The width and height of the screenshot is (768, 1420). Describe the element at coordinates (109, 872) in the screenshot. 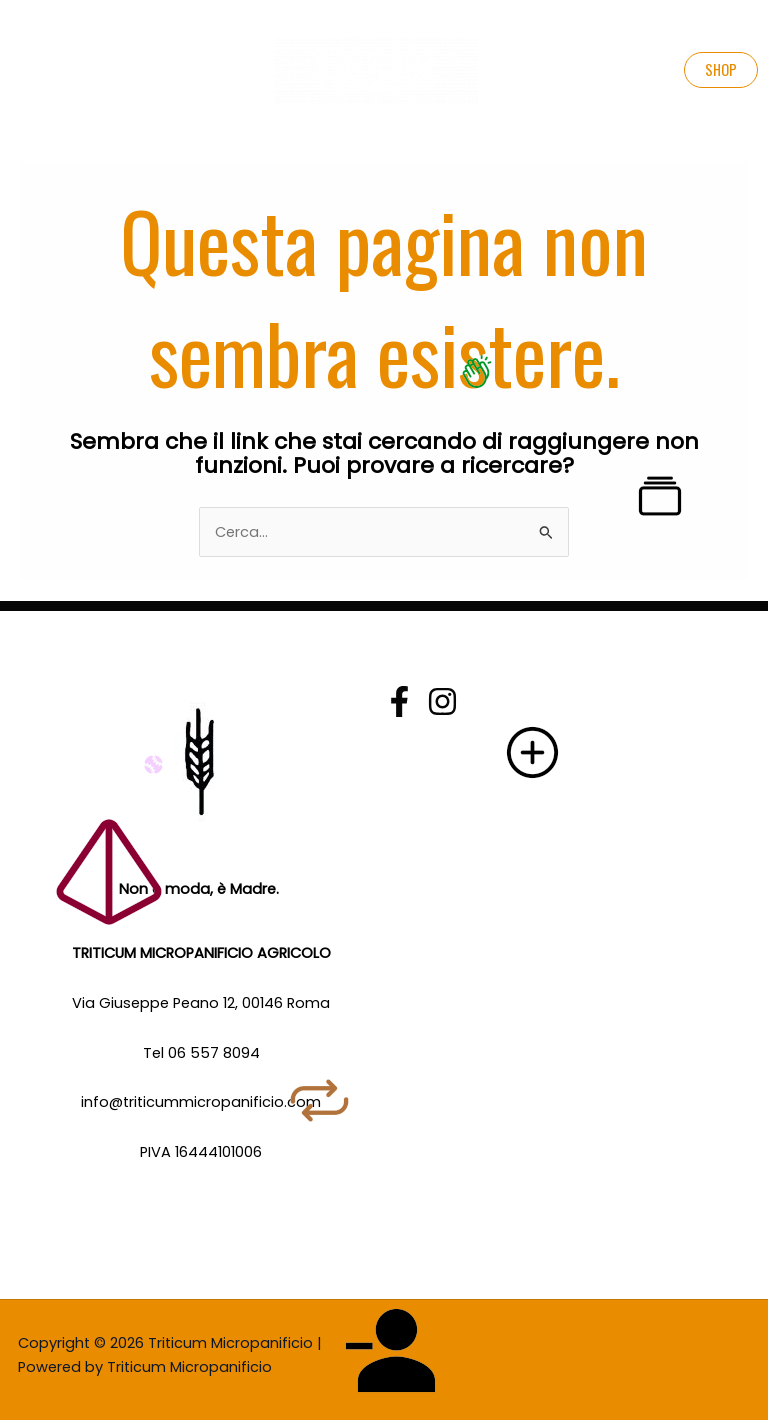

I see `access 3D modeling or rendering tools` at that location.